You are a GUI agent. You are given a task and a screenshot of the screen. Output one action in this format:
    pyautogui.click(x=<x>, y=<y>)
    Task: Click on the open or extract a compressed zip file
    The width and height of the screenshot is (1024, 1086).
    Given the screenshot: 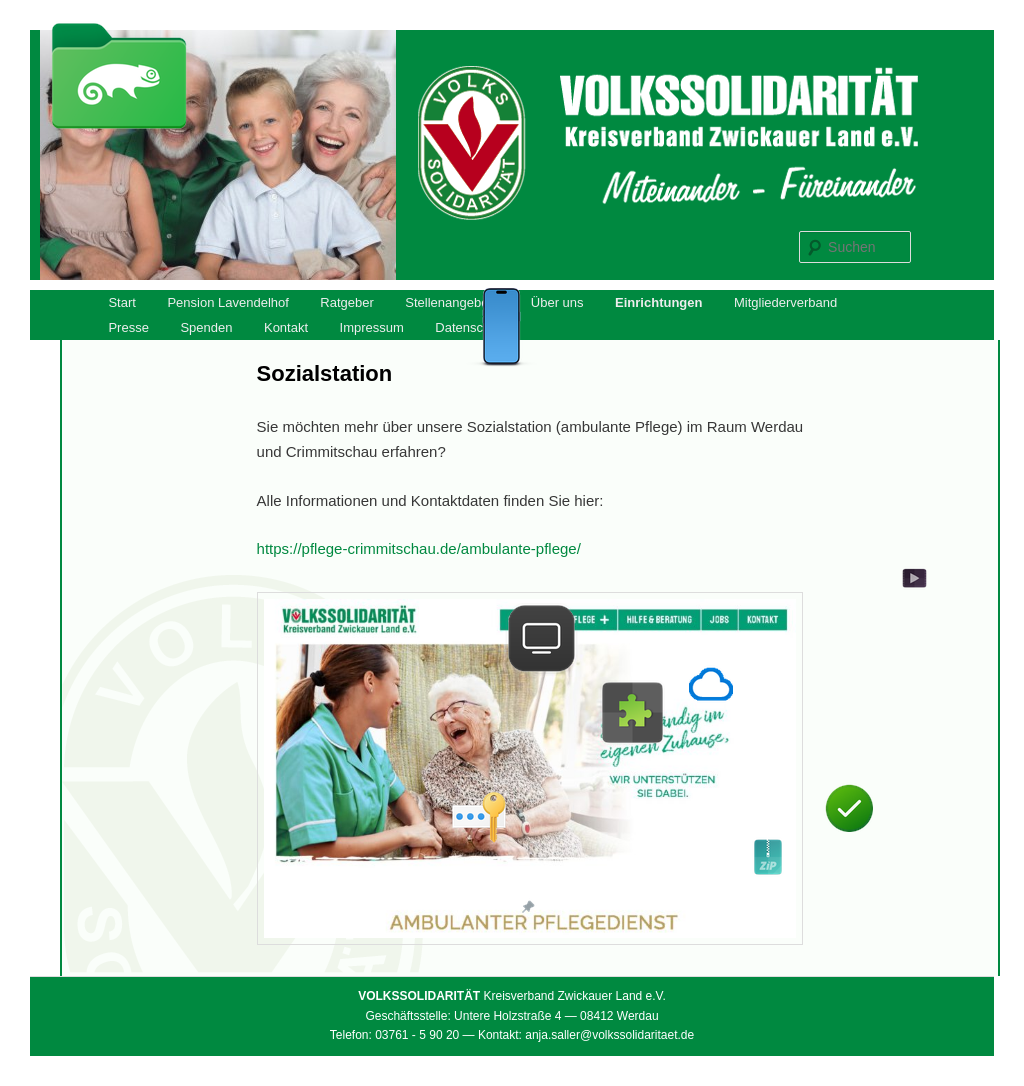 What is the action you would take?
    pyautogui.click(x=768, y=857)
    